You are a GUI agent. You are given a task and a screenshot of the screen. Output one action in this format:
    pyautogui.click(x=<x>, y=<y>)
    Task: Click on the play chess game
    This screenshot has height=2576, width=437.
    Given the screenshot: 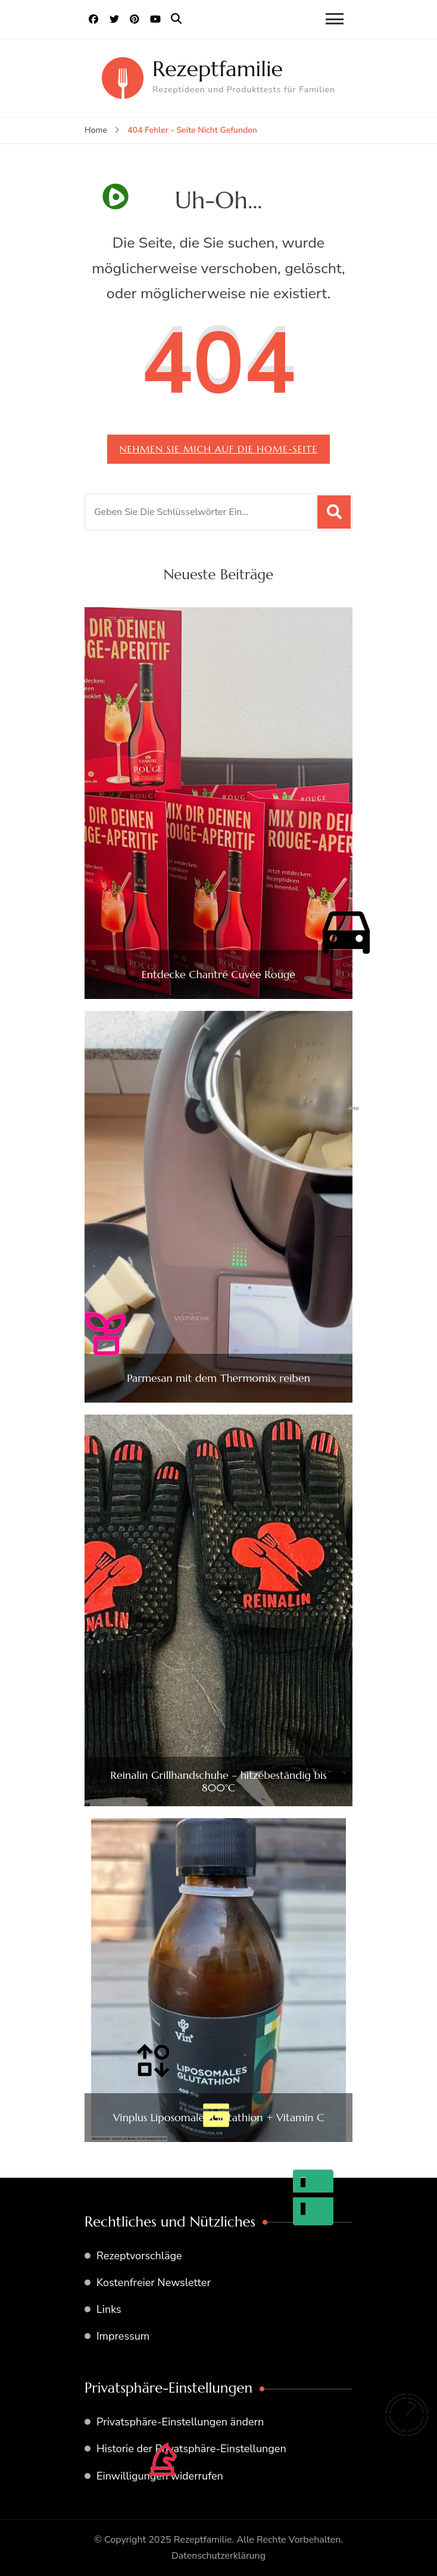 What is the action you would take?
    pyautogui.click(x=163, y=2461)
    